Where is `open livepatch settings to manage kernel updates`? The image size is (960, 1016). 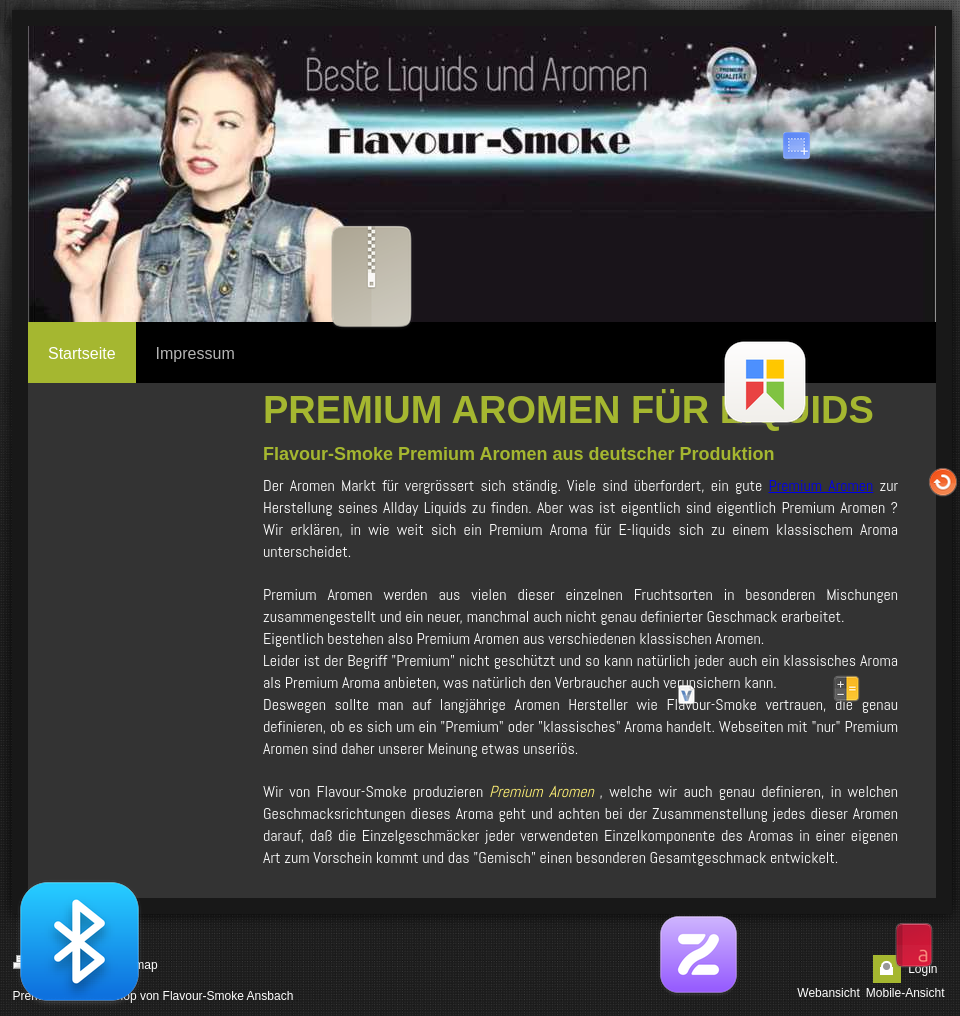 open livepatch settings to manage kernel updates is located at coordinates (943, 482).